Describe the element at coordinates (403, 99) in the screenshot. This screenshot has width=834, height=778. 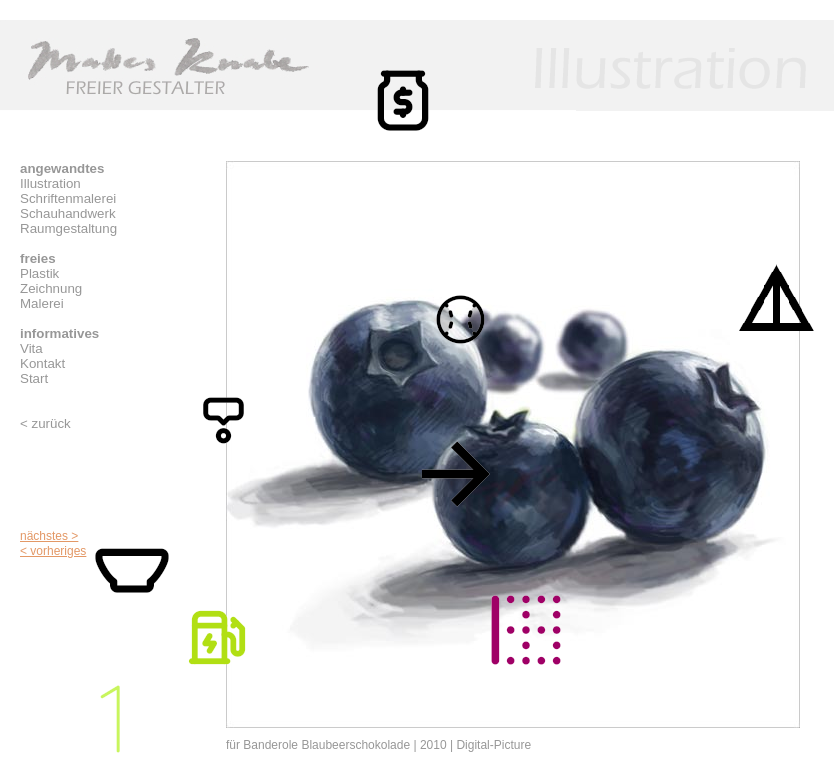
I see `leave a tip or donation` at that location.